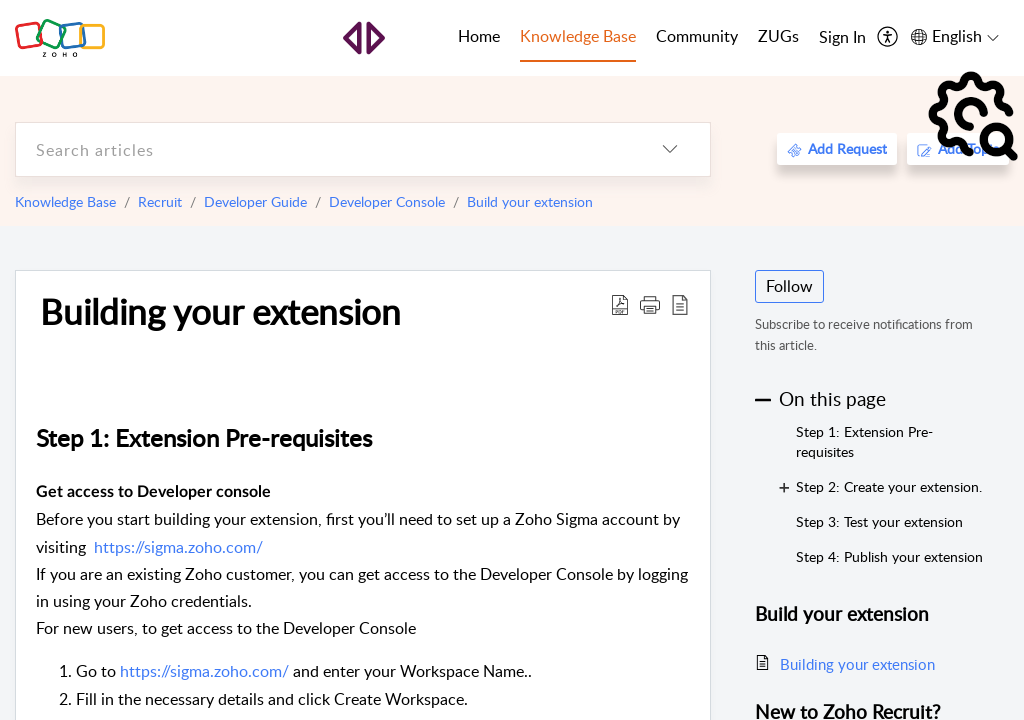 The image size is (1024, 720). Describe the element at coordinates (364, 38) in the screenshot. I see `expand or resize horizontally` at that location.